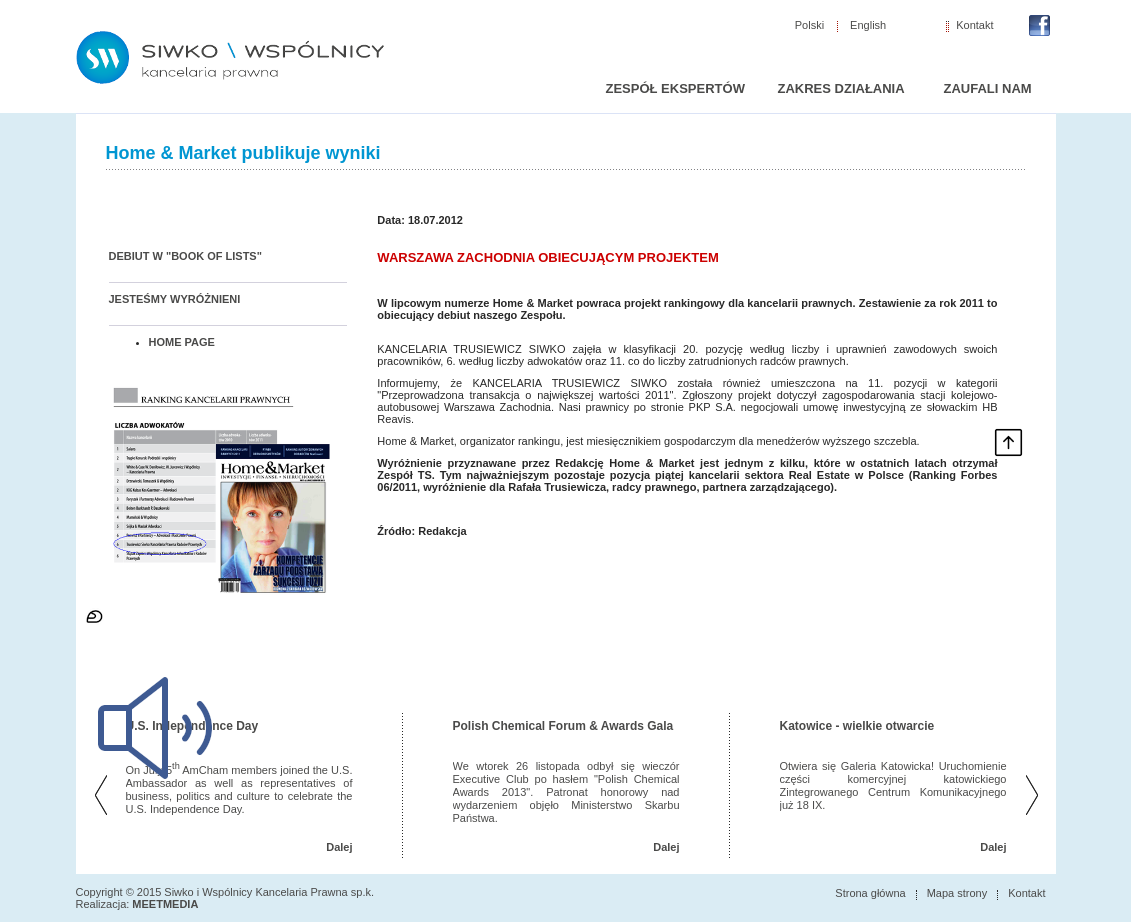  Describe the element at coordinates (1008, 442) in the screenshot. I see `upload a file or content` at that location.